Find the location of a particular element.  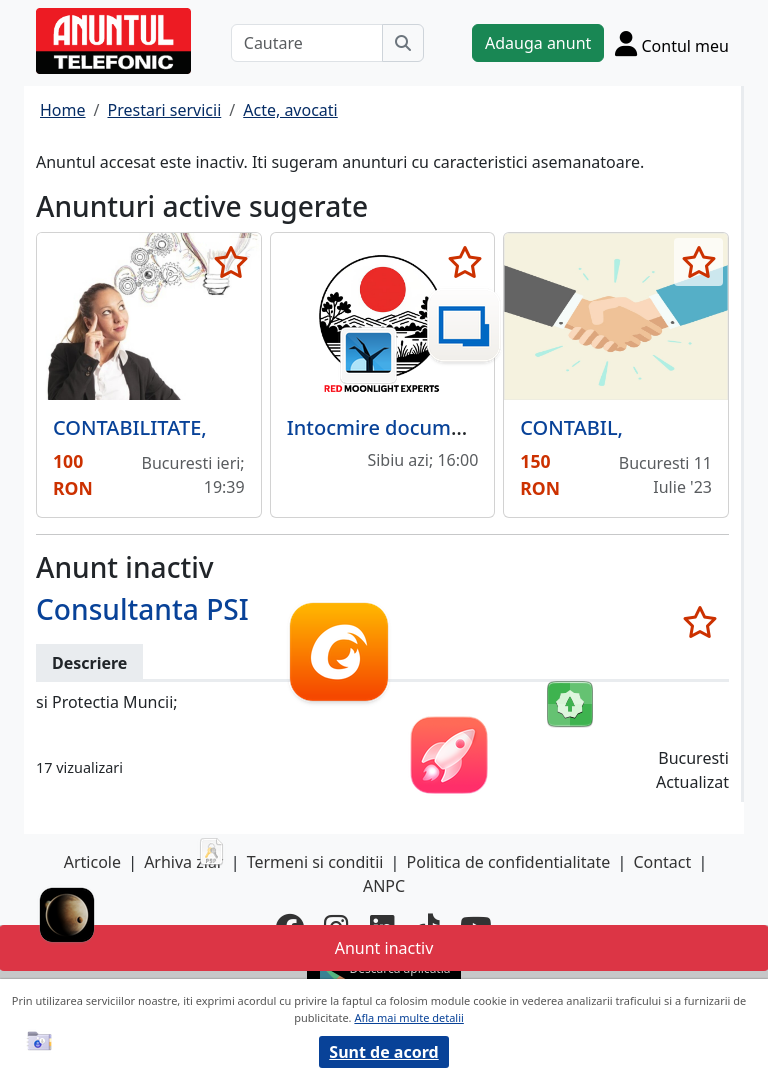

open the games app is located at coordinates (449, 755).